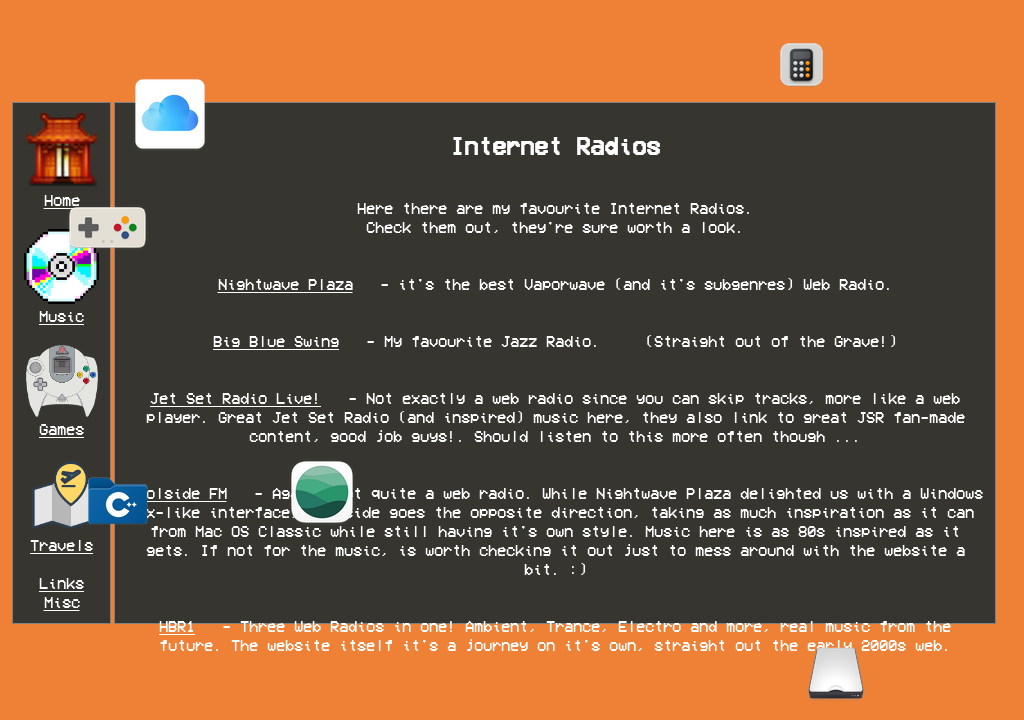 The image size is (1024, 720). What do you see at coordinates (801, 64) in the screenshot?
I see `open the calculator app` at bounding box center [801, 64].